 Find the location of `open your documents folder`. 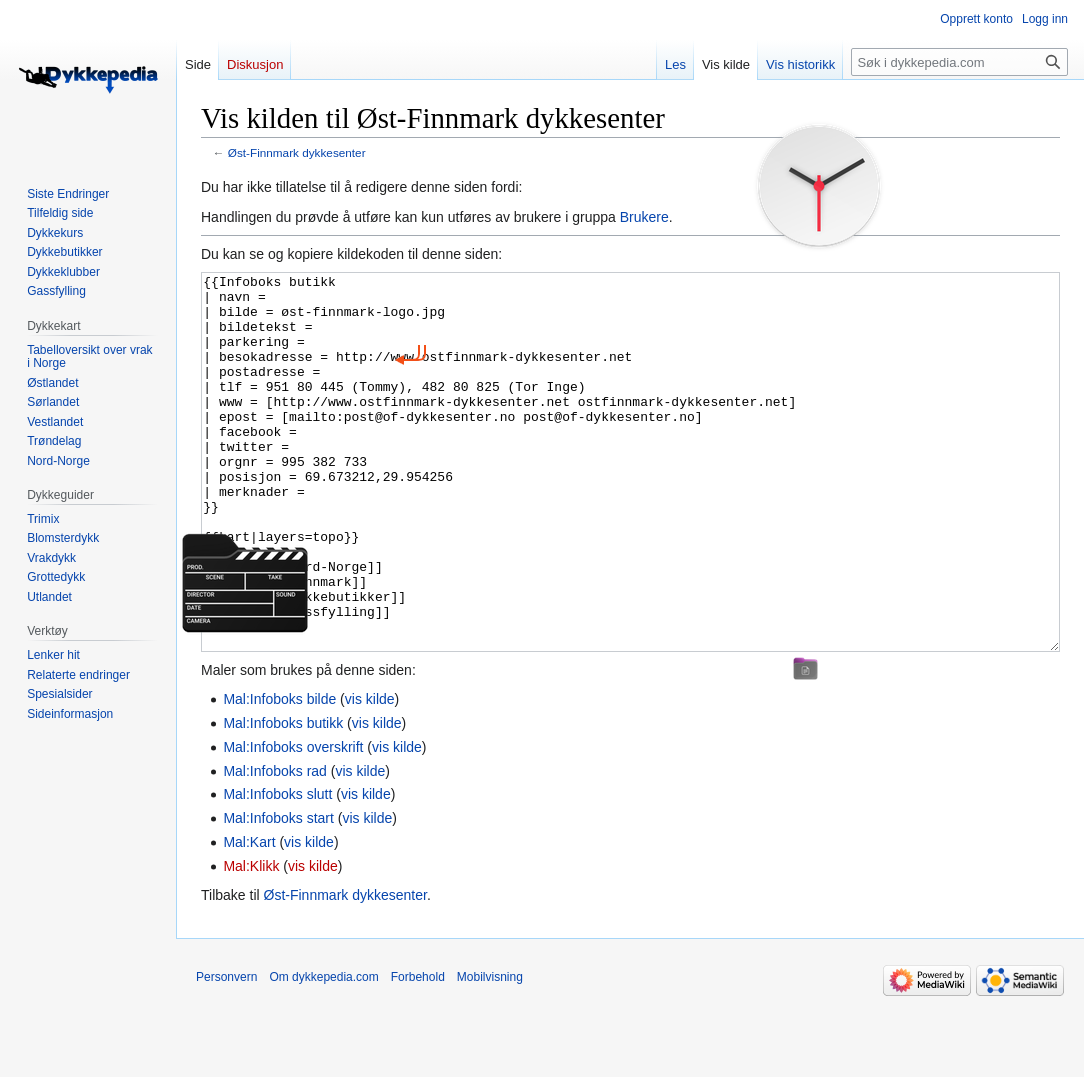

open your documents folder is located at coordinates (805, 668).